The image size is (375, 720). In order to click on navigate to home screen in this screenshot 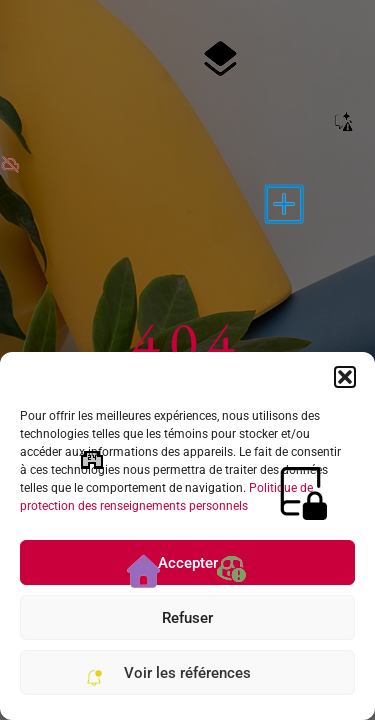, I will do `click(143, 571)`.